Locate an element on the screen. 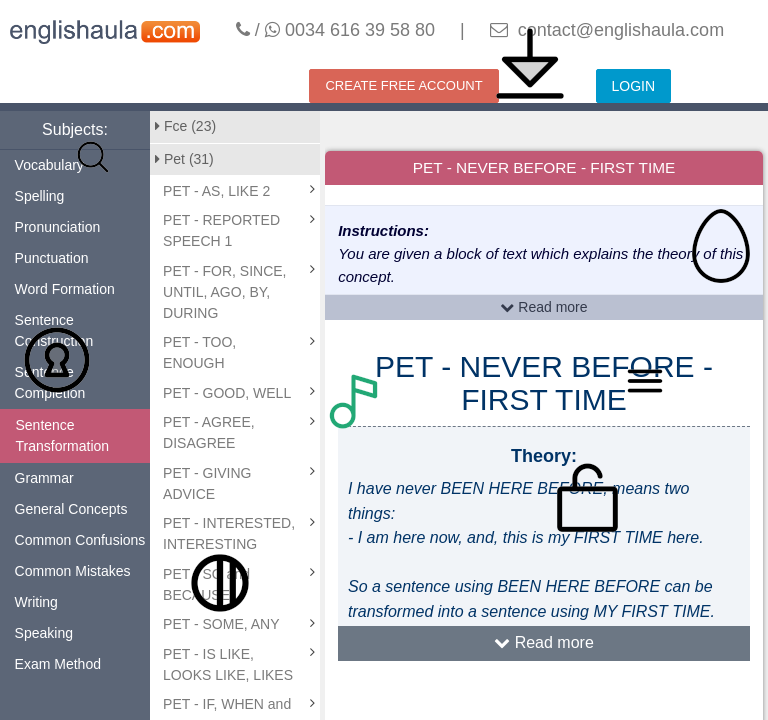 The height and width of the screenshot is (720, 768). indicates egg or egg-related dietary information is located at coordinates (721, 246).